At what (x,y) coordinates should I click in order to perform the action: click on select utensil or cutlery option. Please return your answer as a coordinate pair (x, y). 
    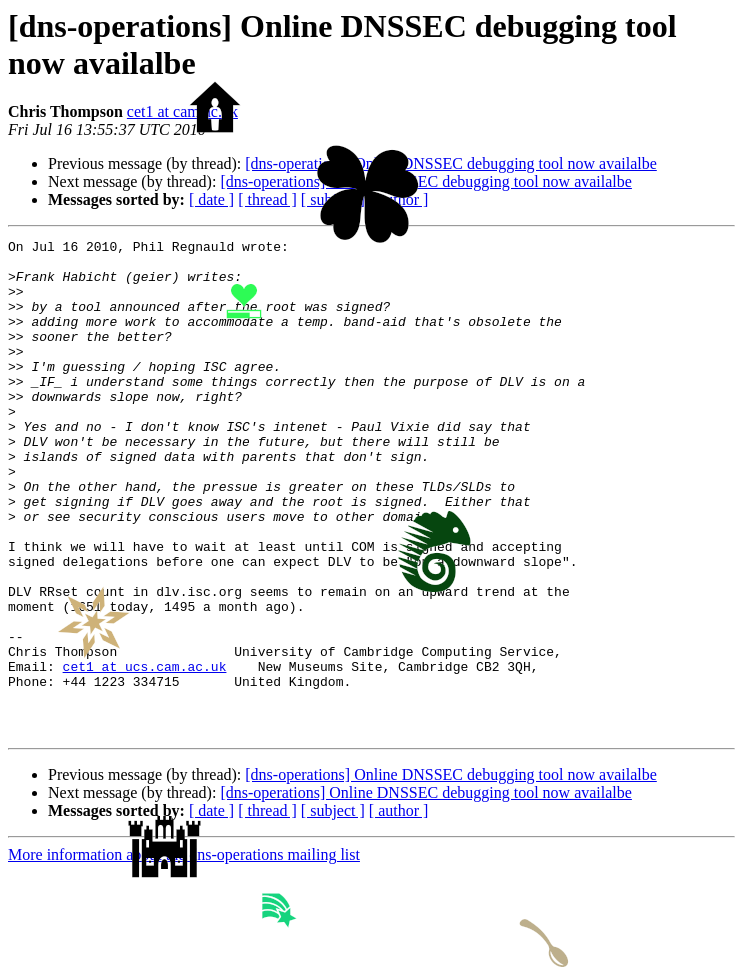
    Looking at the image, I should click on (544, 943).